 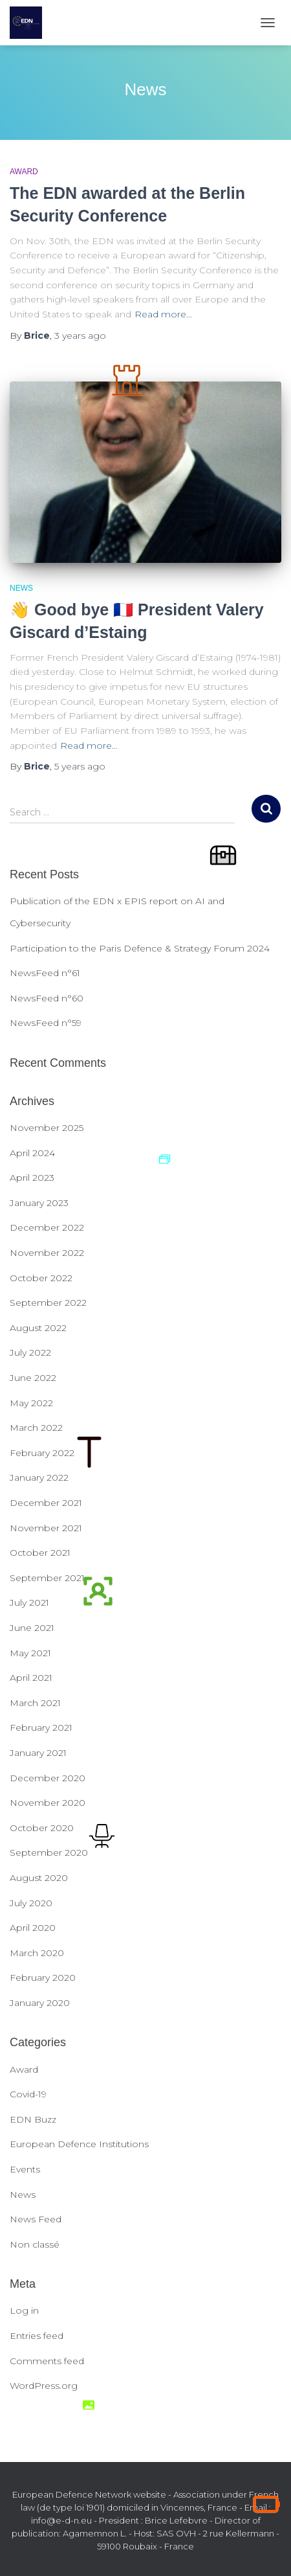 What do you see at coordinates (223, 856) in the screenshot?
I see `access your rewards or collectibles` at bounding box center [223, 856].